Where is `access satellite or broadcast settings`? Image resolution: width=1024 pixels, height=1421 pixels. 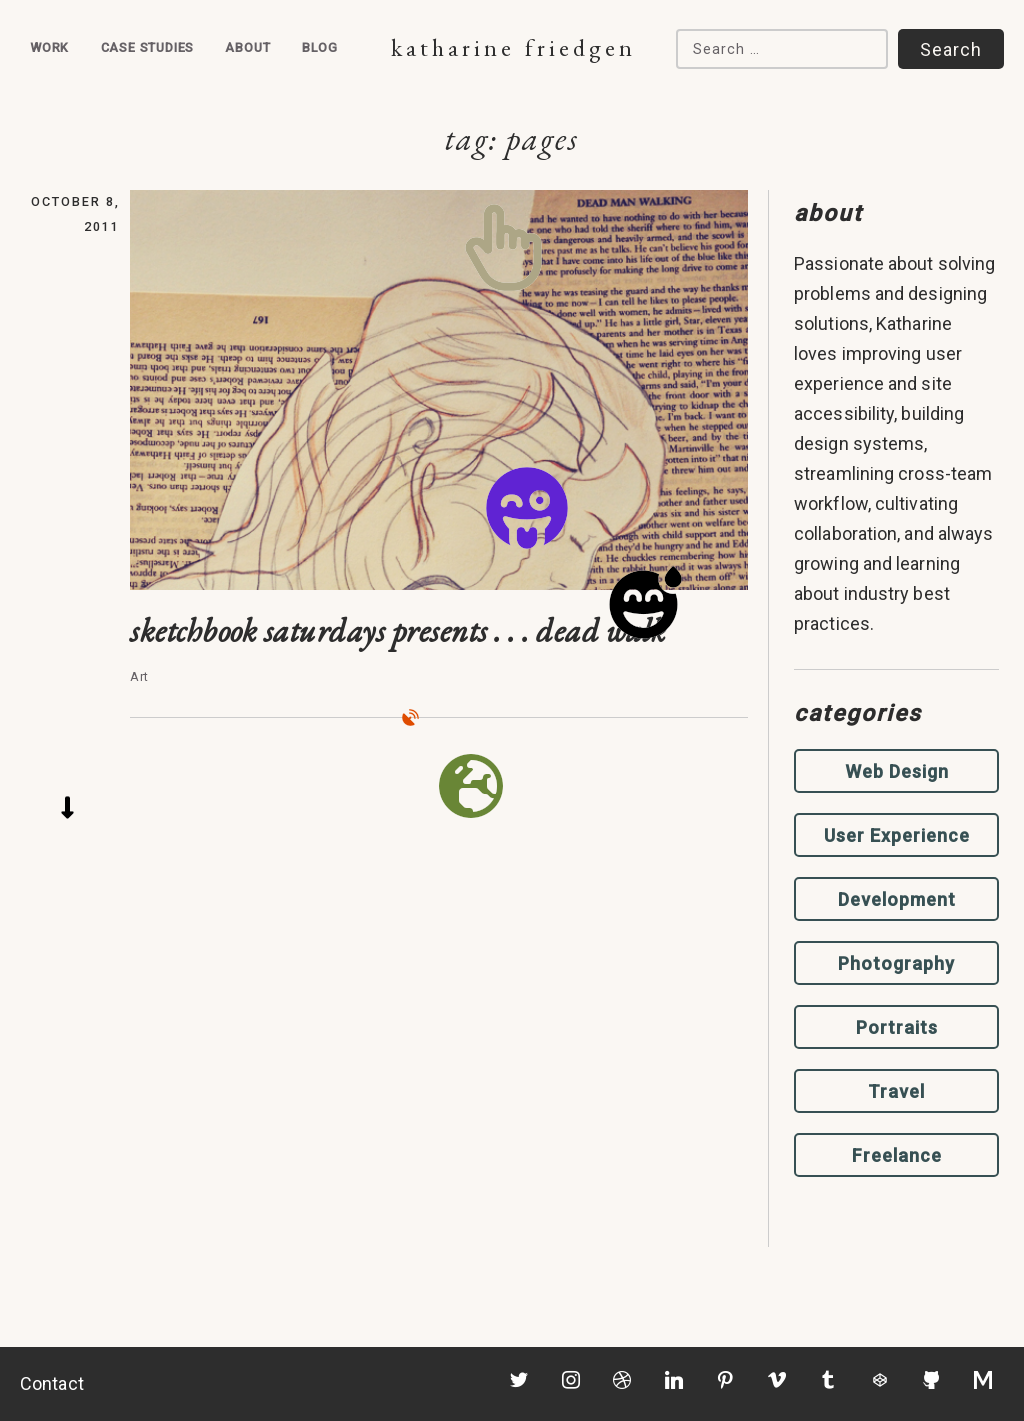
access satellite or broadcast settings is located at coordinates (410, 717).